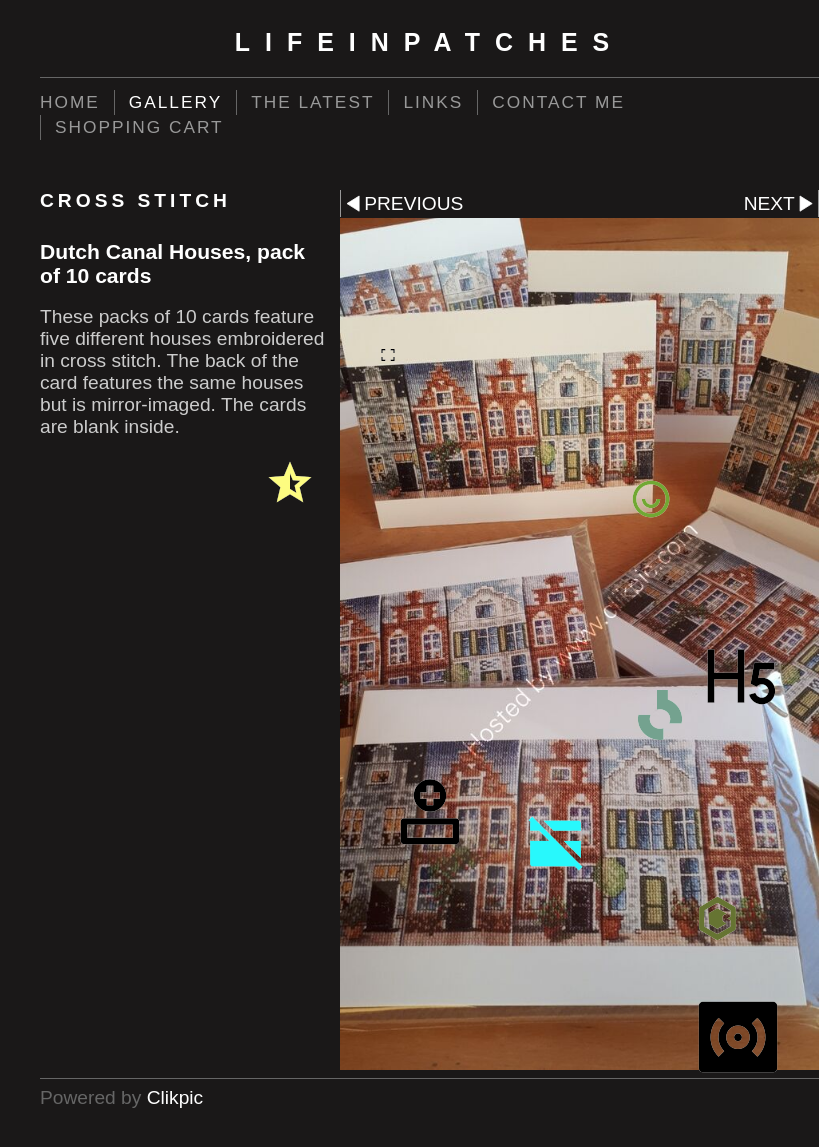 Image resolution: width=819 pixels, height=1147 pixels. Describe the element at coordinates (430, 815) in the screenshot. I see `insert a new row above the current selection` at that location.